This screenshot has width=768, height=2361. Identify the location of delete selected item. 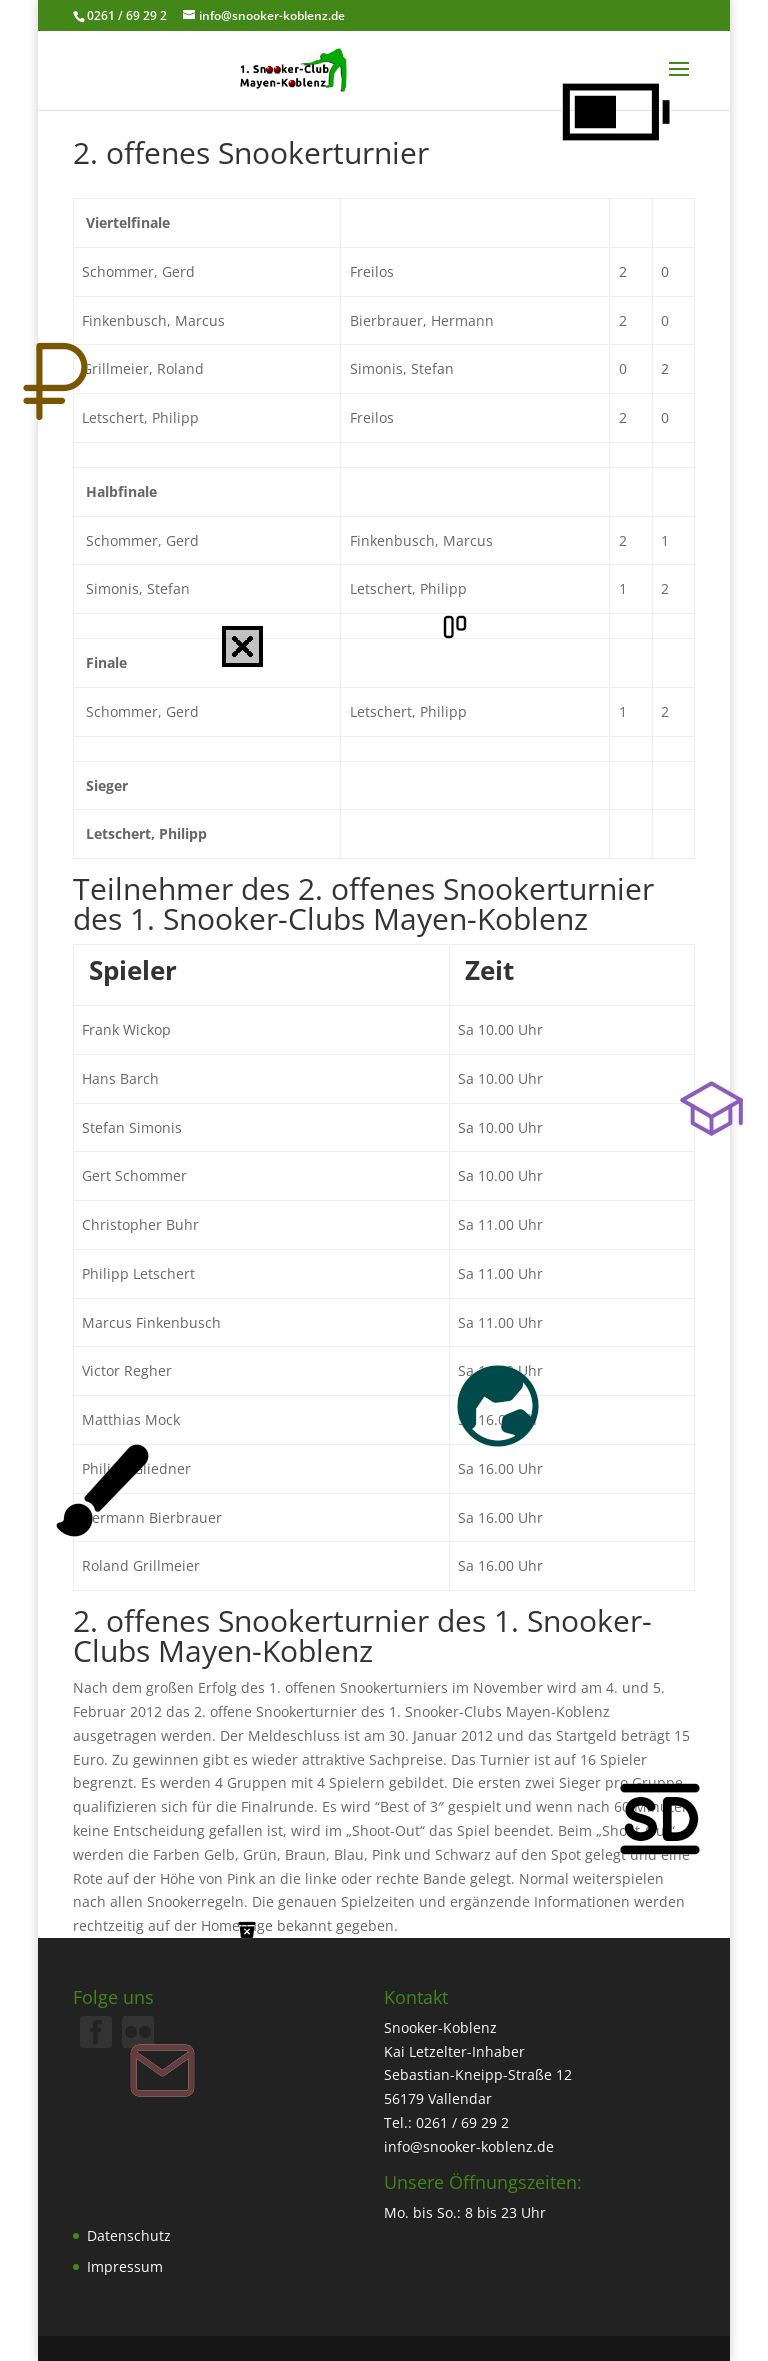
(247, 1930).